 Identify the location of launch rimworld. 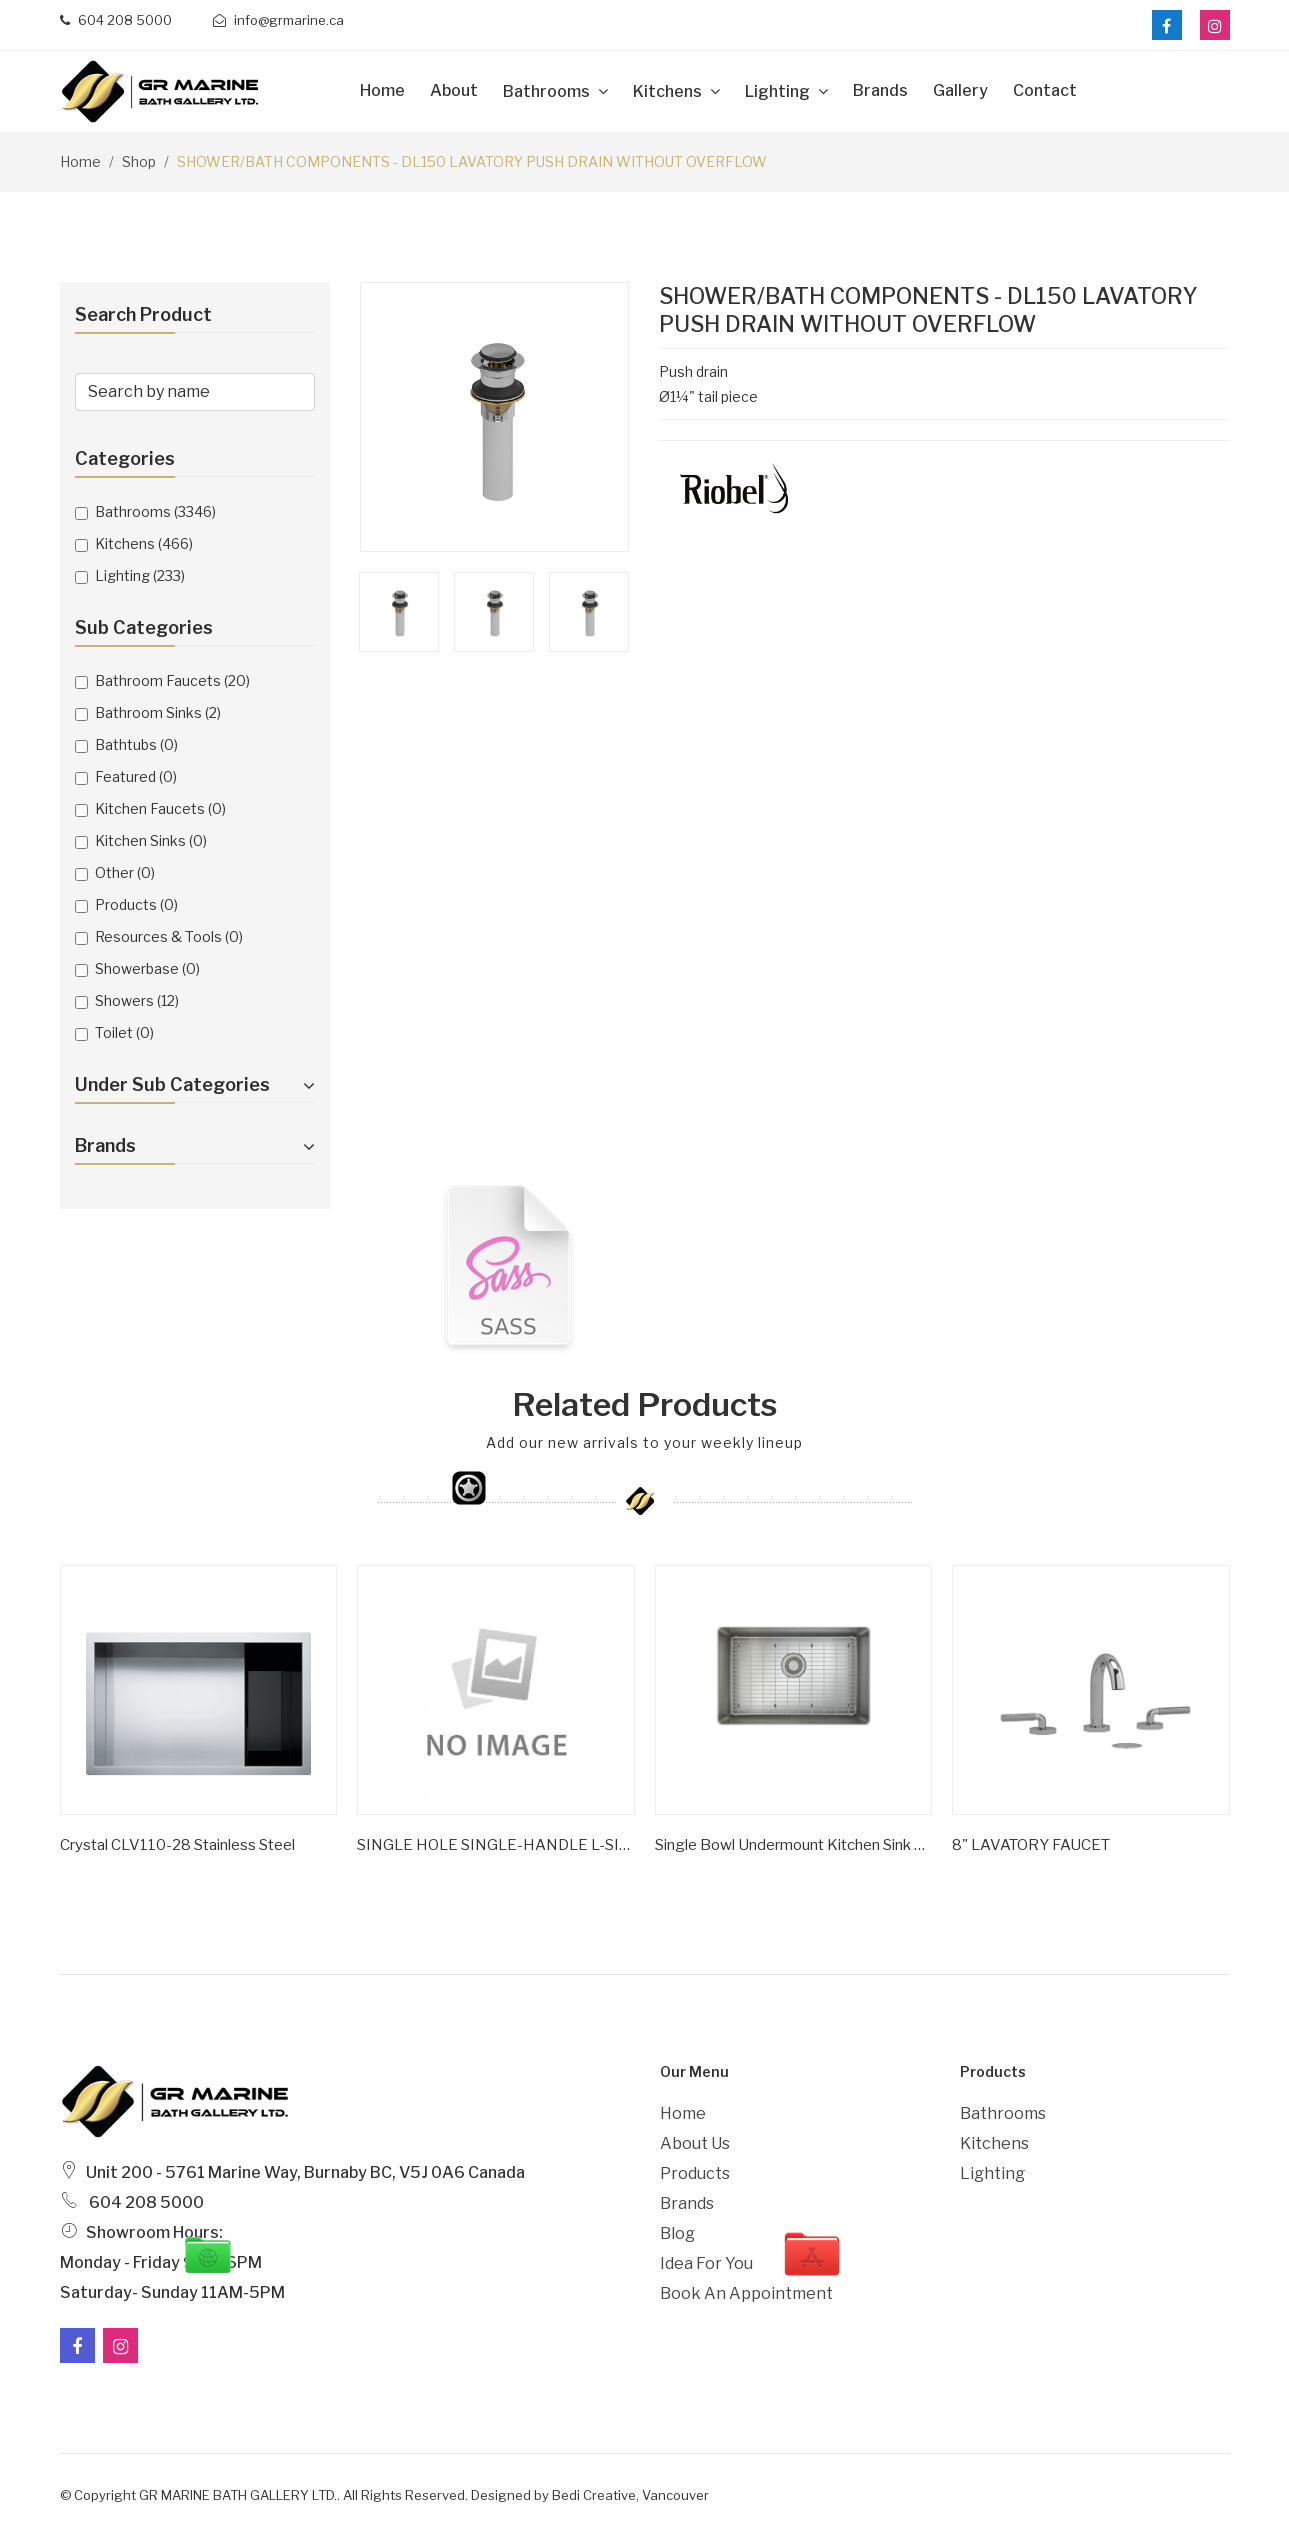
(469, 1488).